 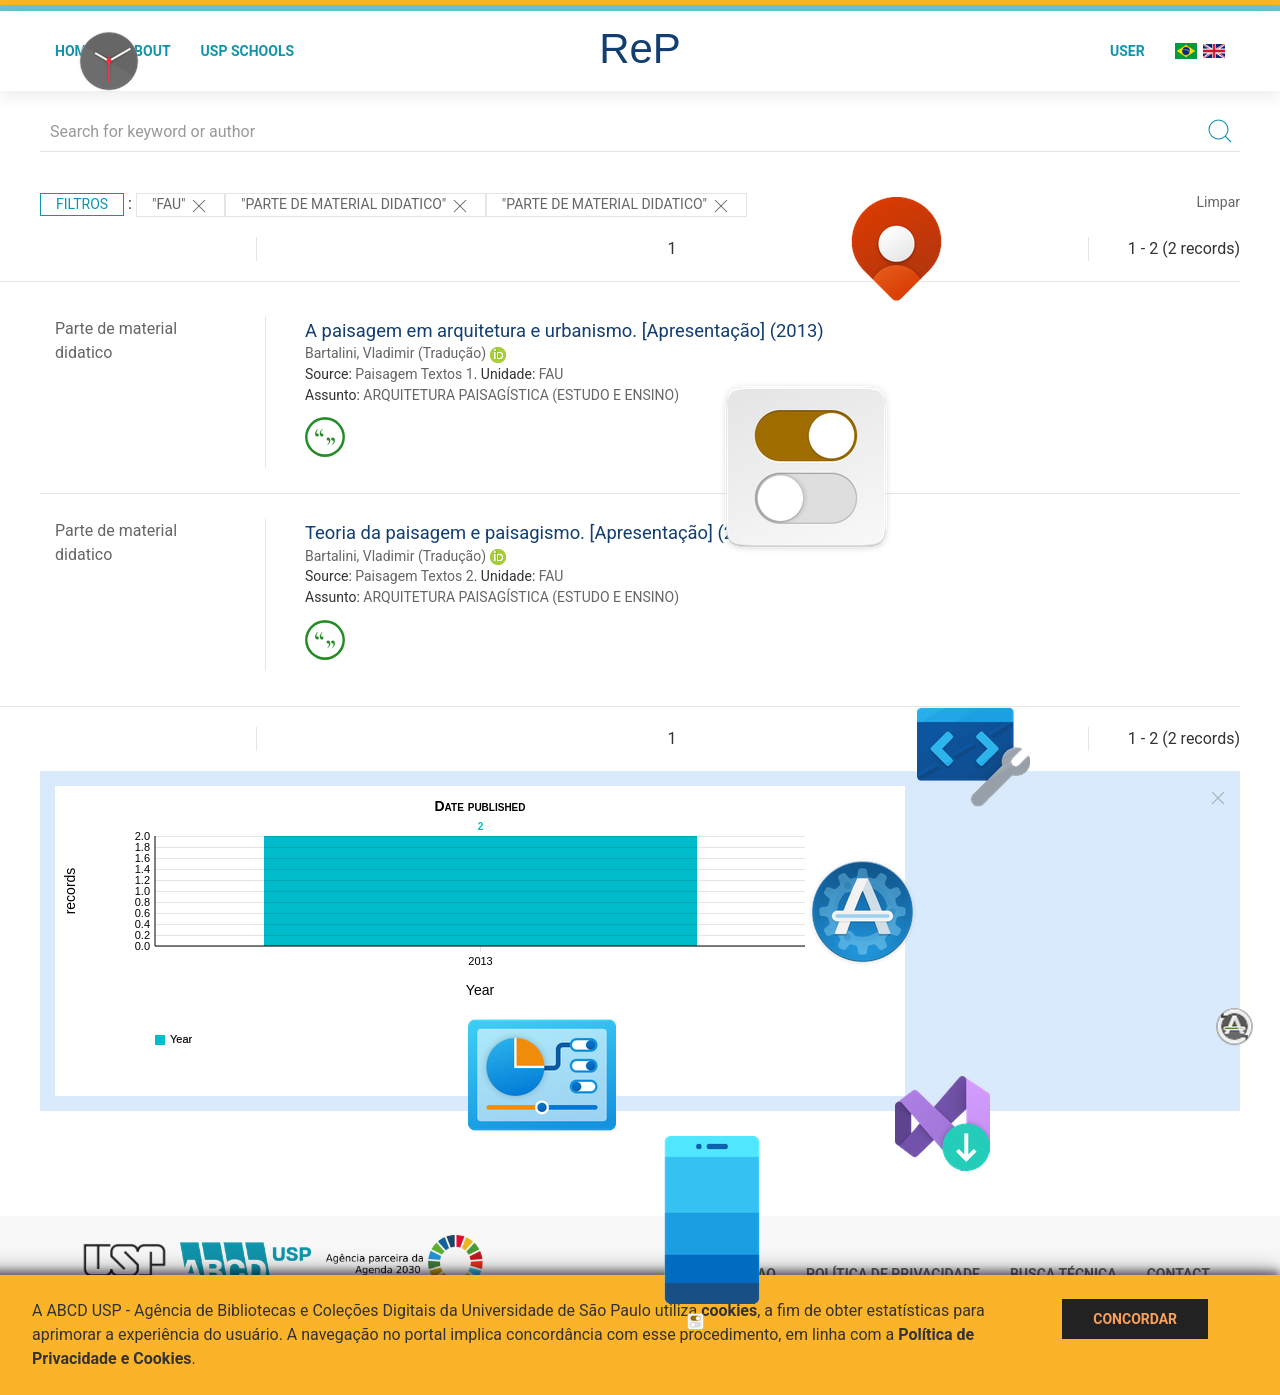 What do you see at coordinates (109, 61) in the screenshot?
I see `open the clock application` at bounding box center [109, 61].